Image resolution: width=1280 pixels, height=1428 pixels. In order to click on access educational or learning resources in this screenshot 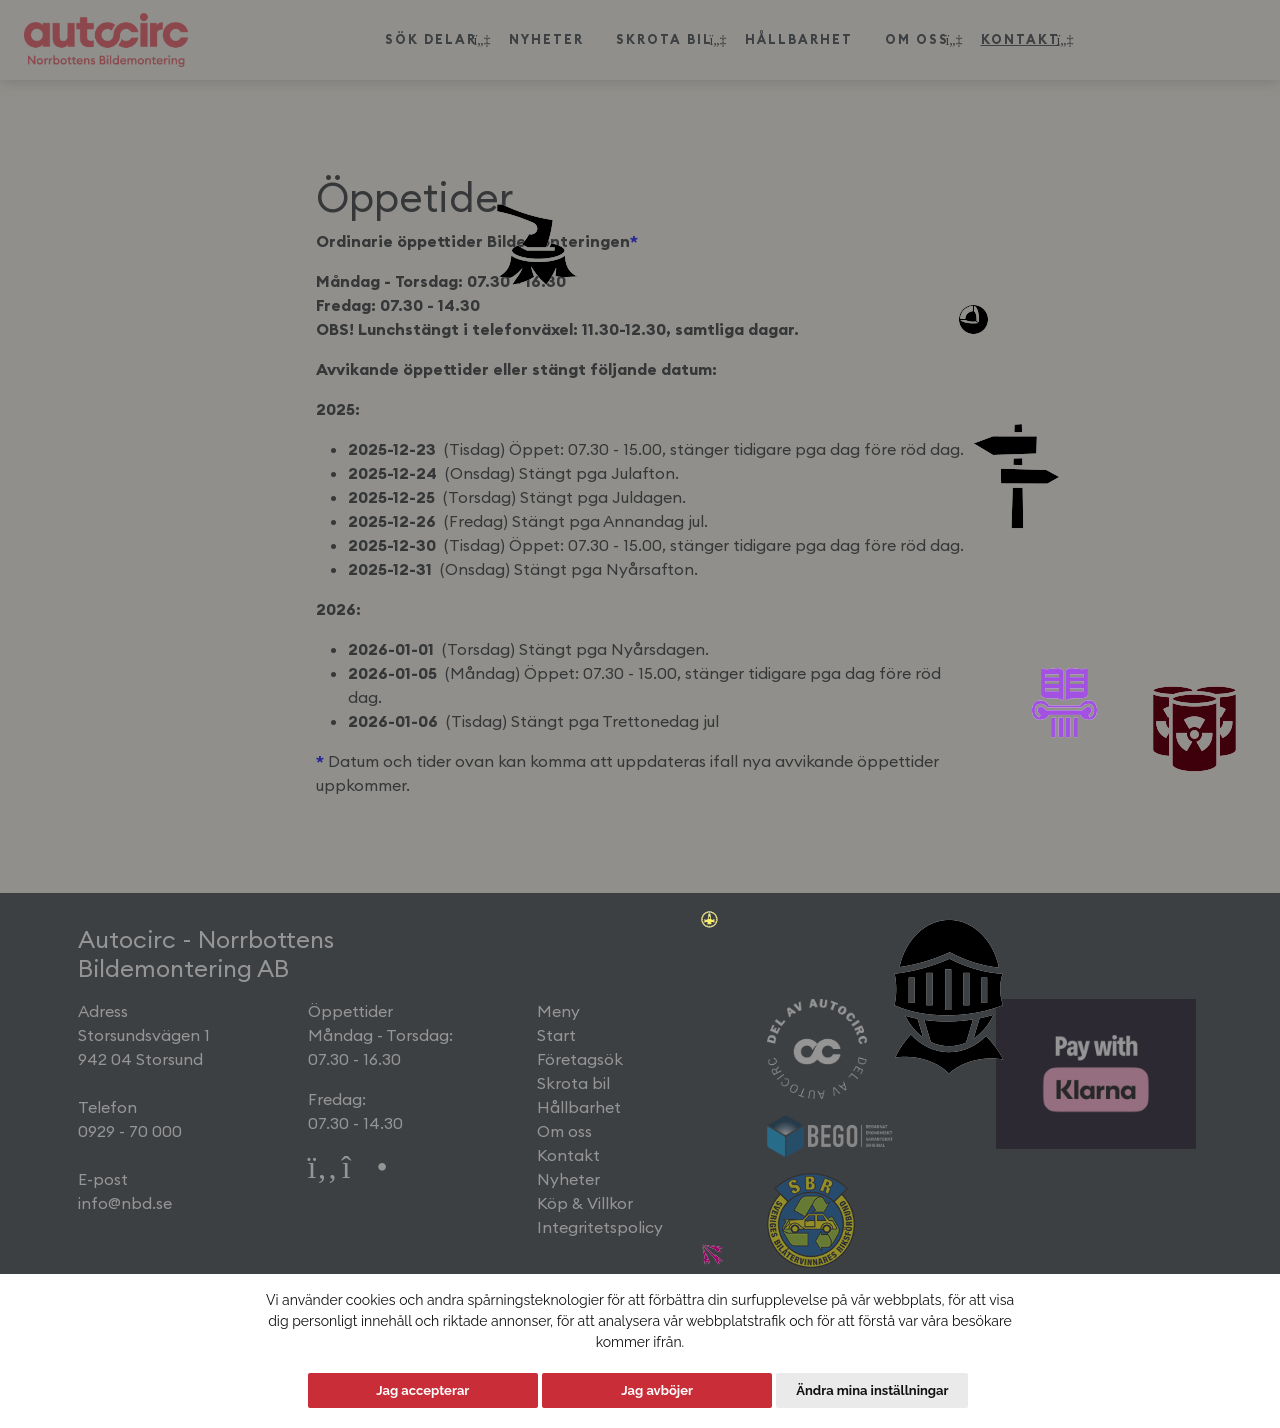, I will do `click(1064, 701)`.